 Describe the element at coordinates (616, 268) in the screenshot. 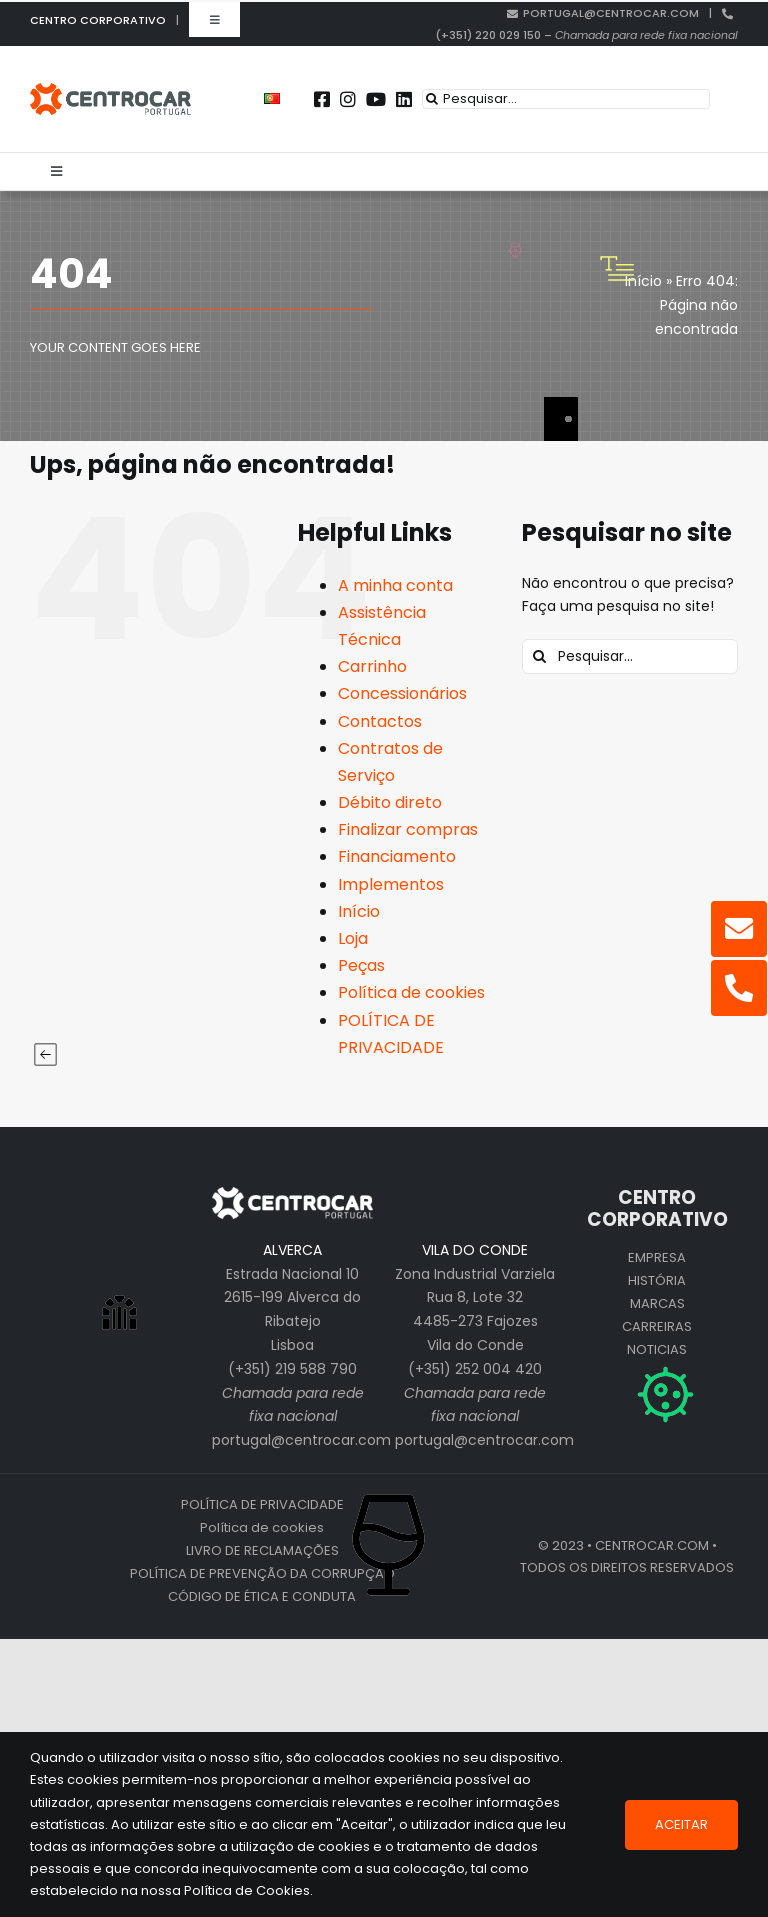

I see `read new york times article` at that location.